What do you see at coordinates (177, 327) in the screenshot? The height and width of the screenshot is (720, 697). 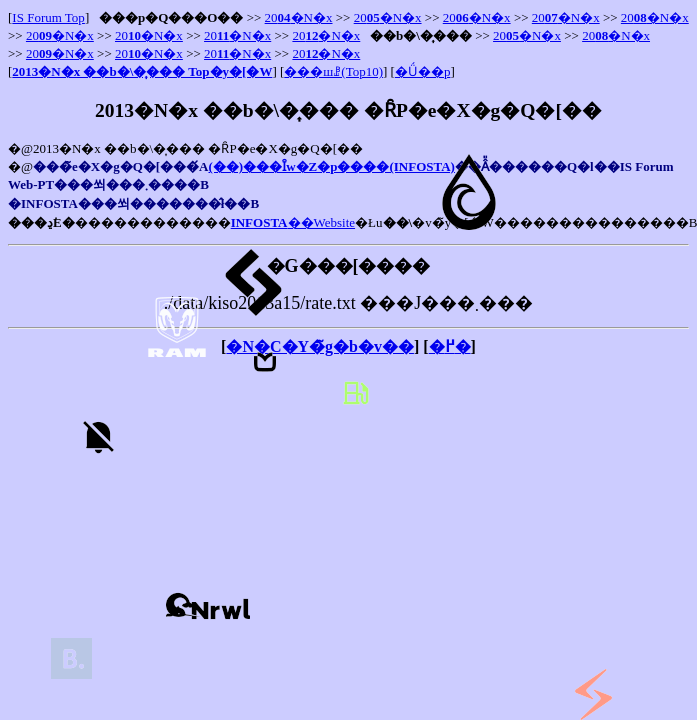 I see `RAM trucks brand logo` at bounding box center [177, 327].